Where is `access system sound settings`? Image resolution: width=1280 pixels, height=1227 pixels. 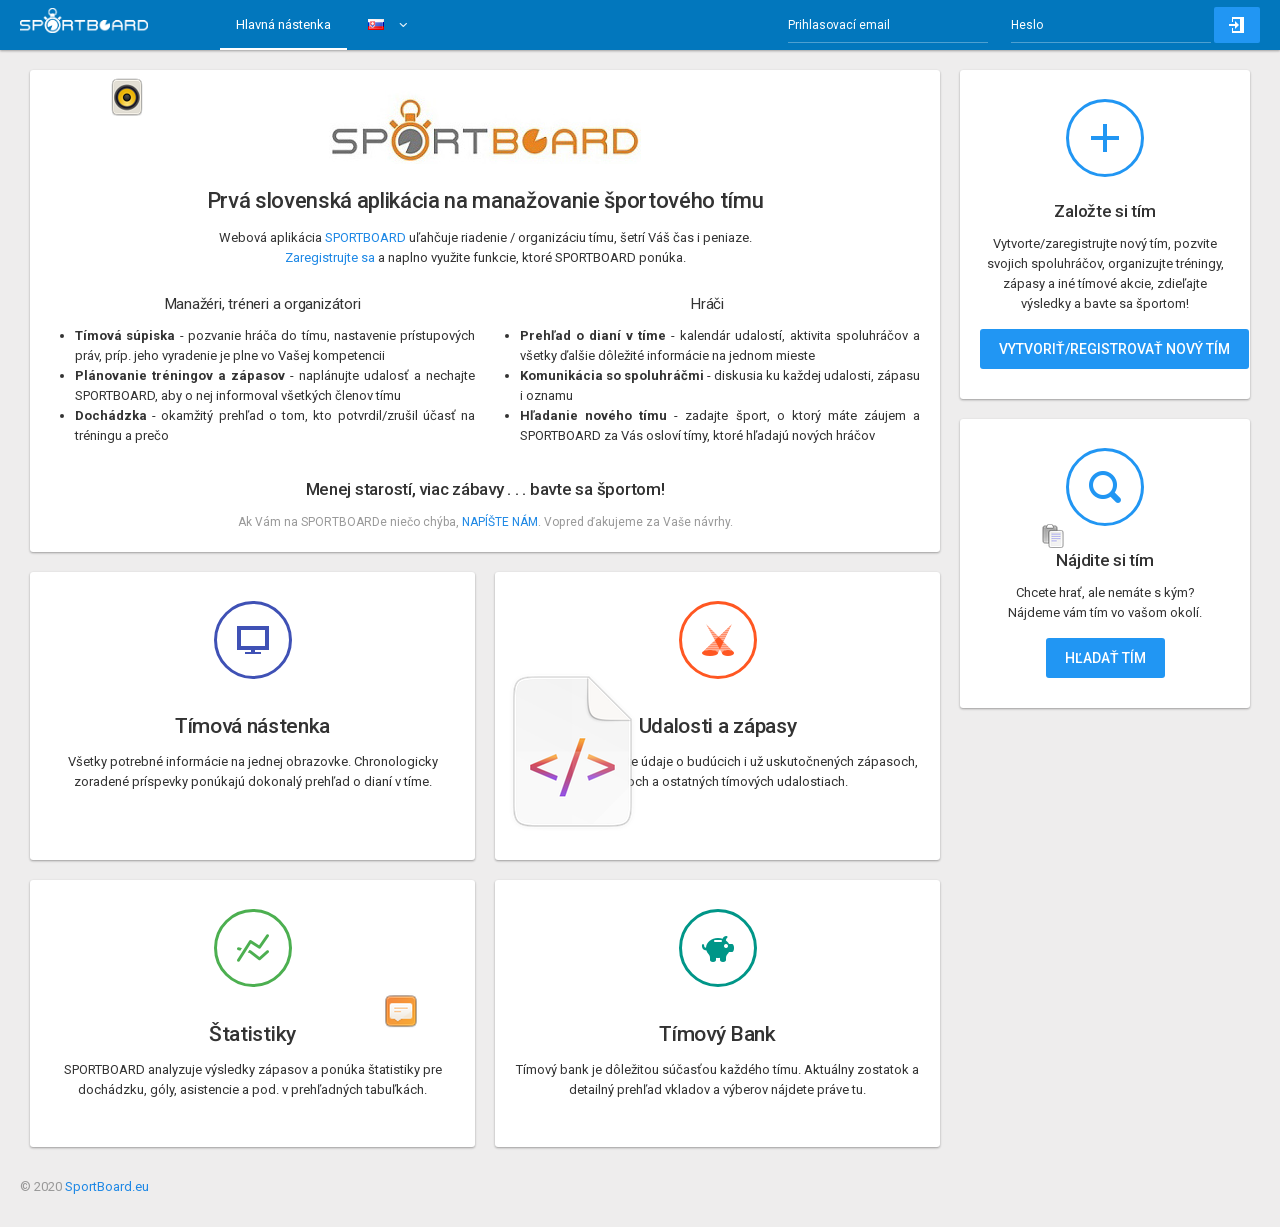 access system sound settings is located at coordinates (127, 97).